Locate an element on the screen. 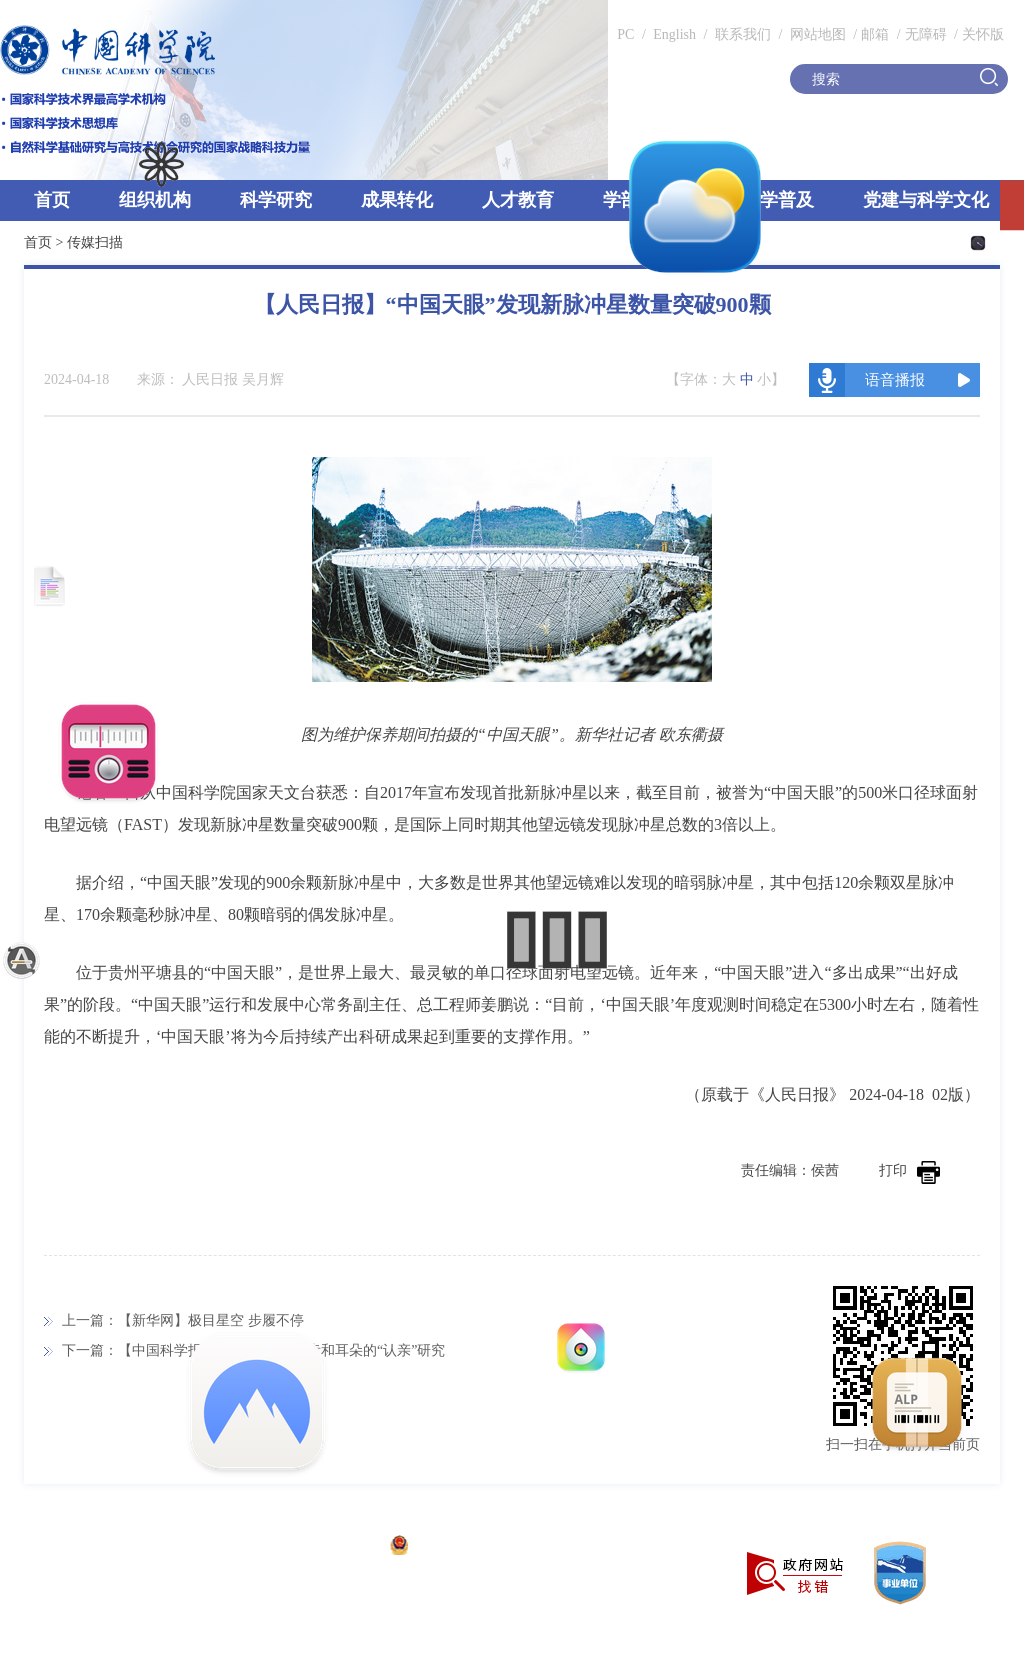  check for available software updates is located at coordinates (21, 960).